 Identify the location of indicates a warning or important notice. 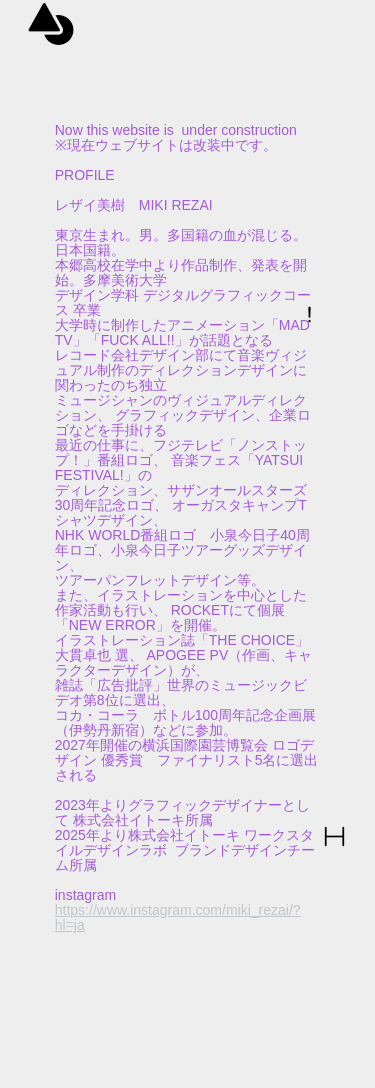
(309, 314).